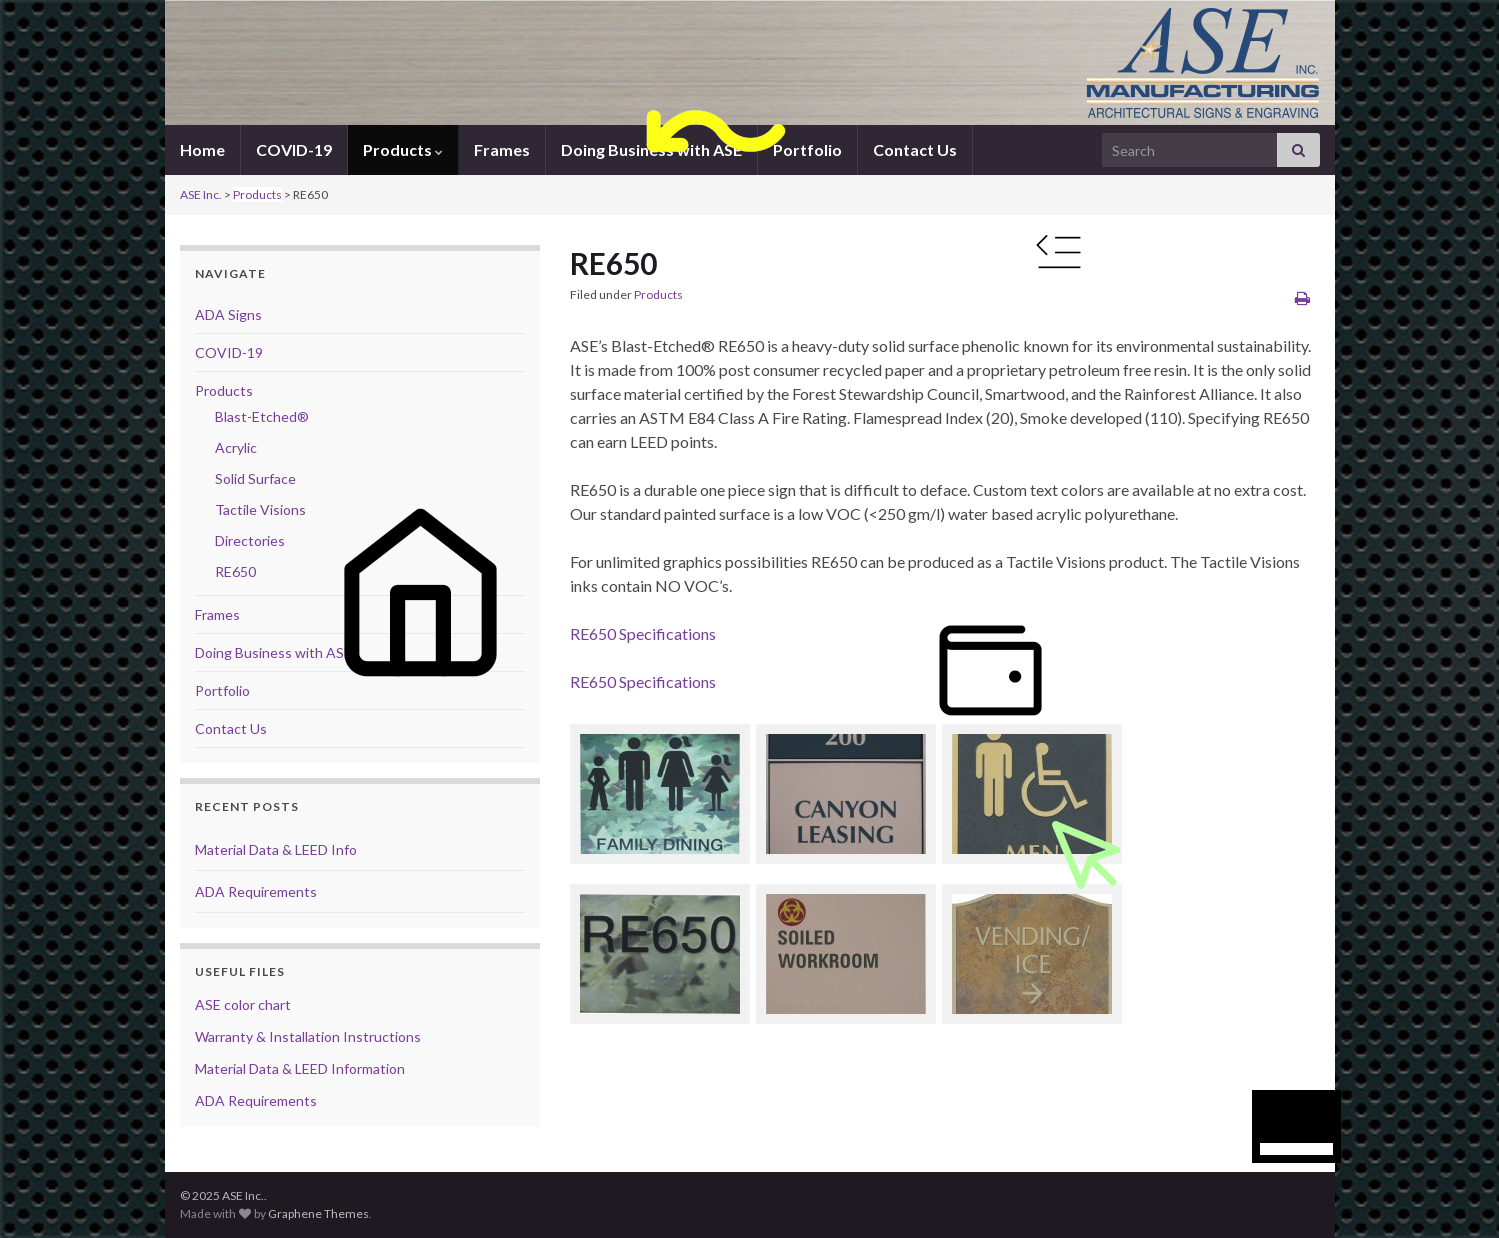 This screenshot has height=1238, width=1499. What do you see at coordinates (1059, 252) in the screenshot?
I see `decrease text indentation` at bounding box center [1059, 252].